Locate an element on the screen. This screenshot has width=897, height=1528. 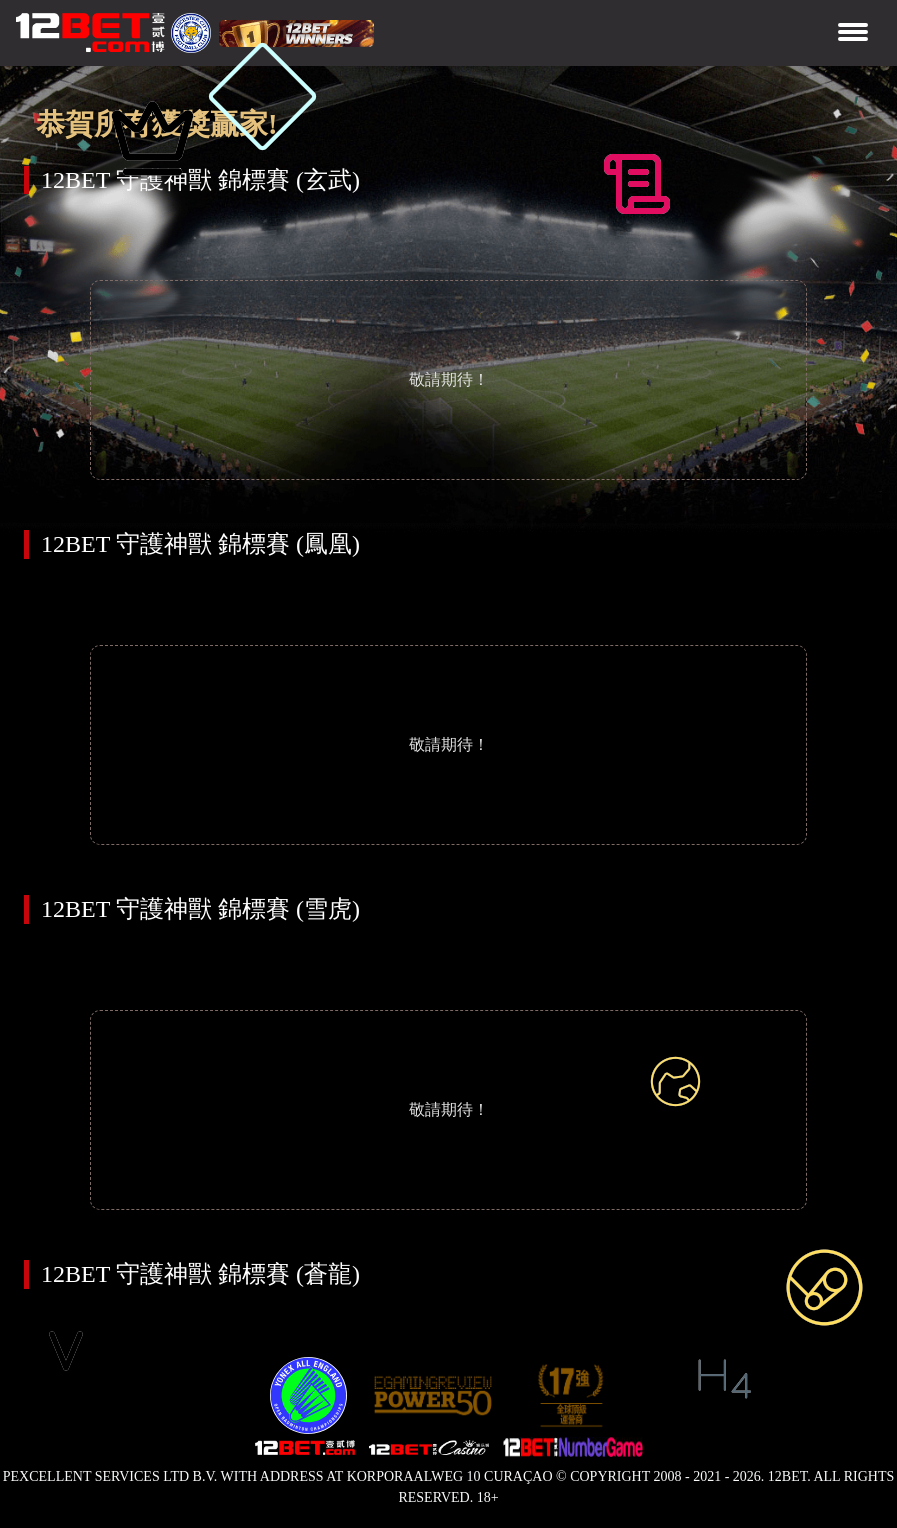
indicates a verified or validated status is located at coordinates (66, 1351).